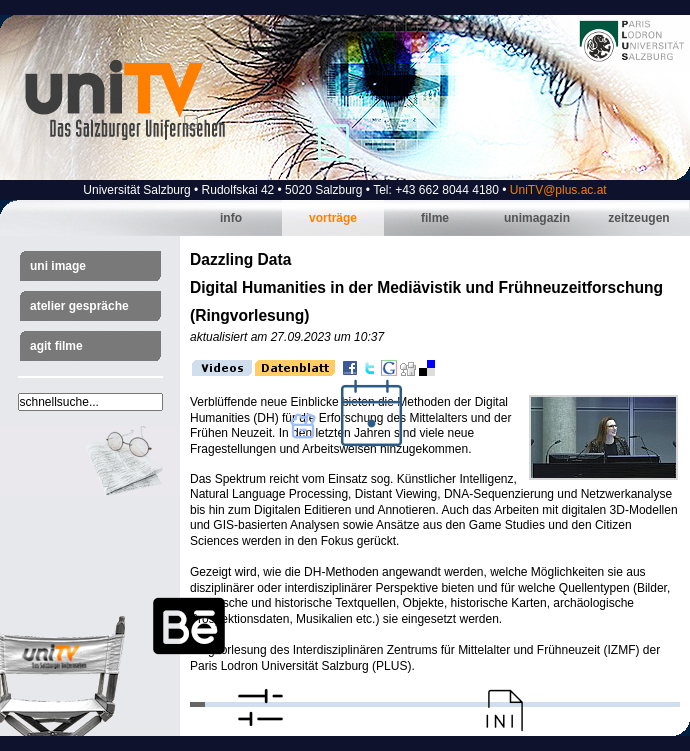 This screenshot has height=751, width=690. What do you see at coordinates (191, 122) in the screenshot?
I see `access inbox or incoming items` at bounding box center [191, 122].